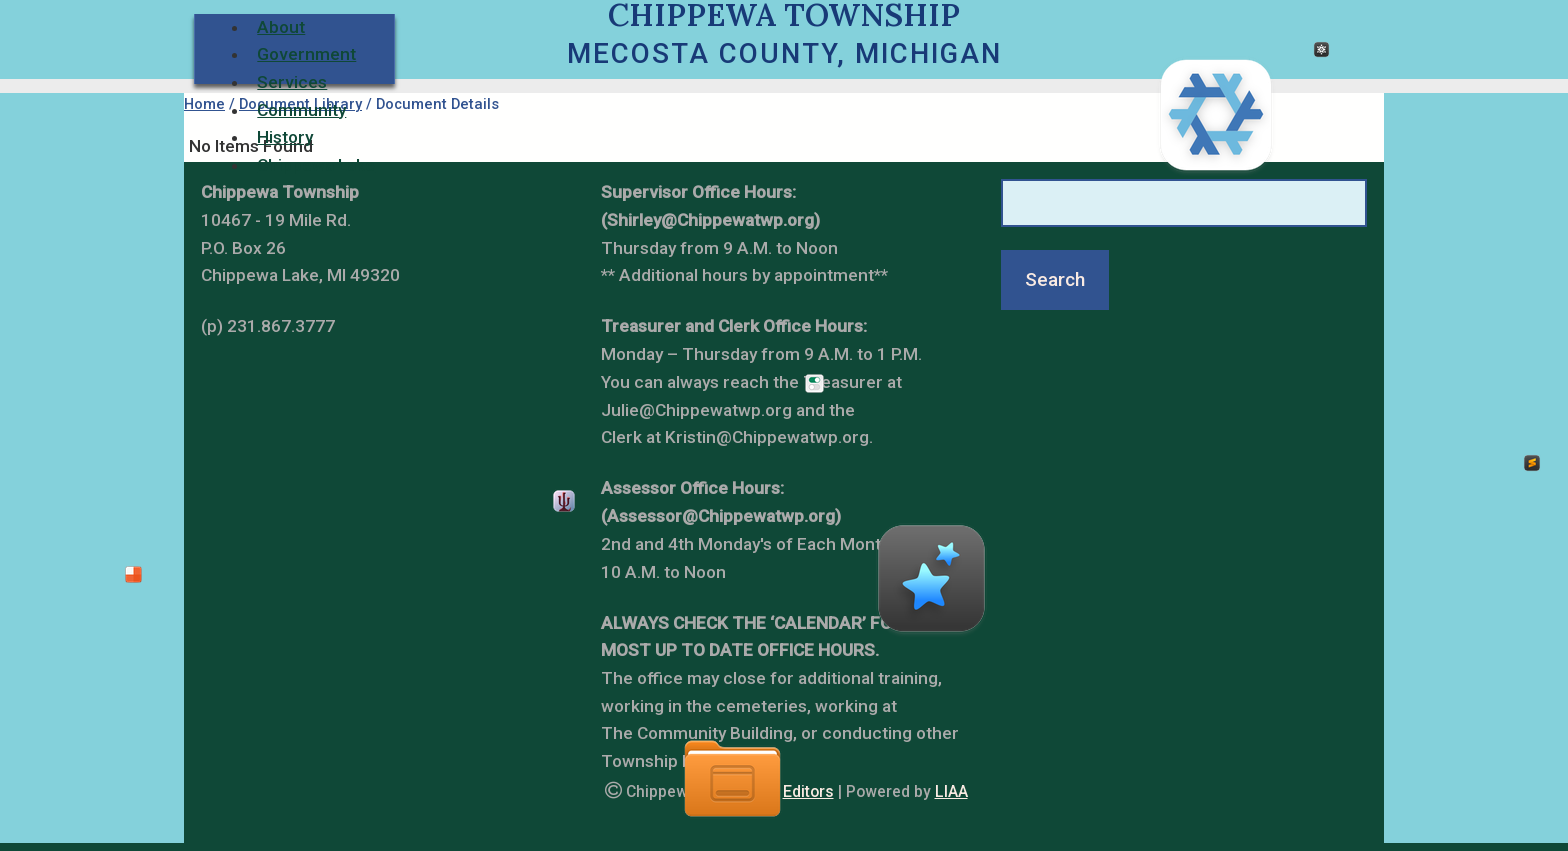 The image size is (1568, 851). Describe the element at coordinates (732, 778) in the screenshot. I see `open desktop folder` at that location.